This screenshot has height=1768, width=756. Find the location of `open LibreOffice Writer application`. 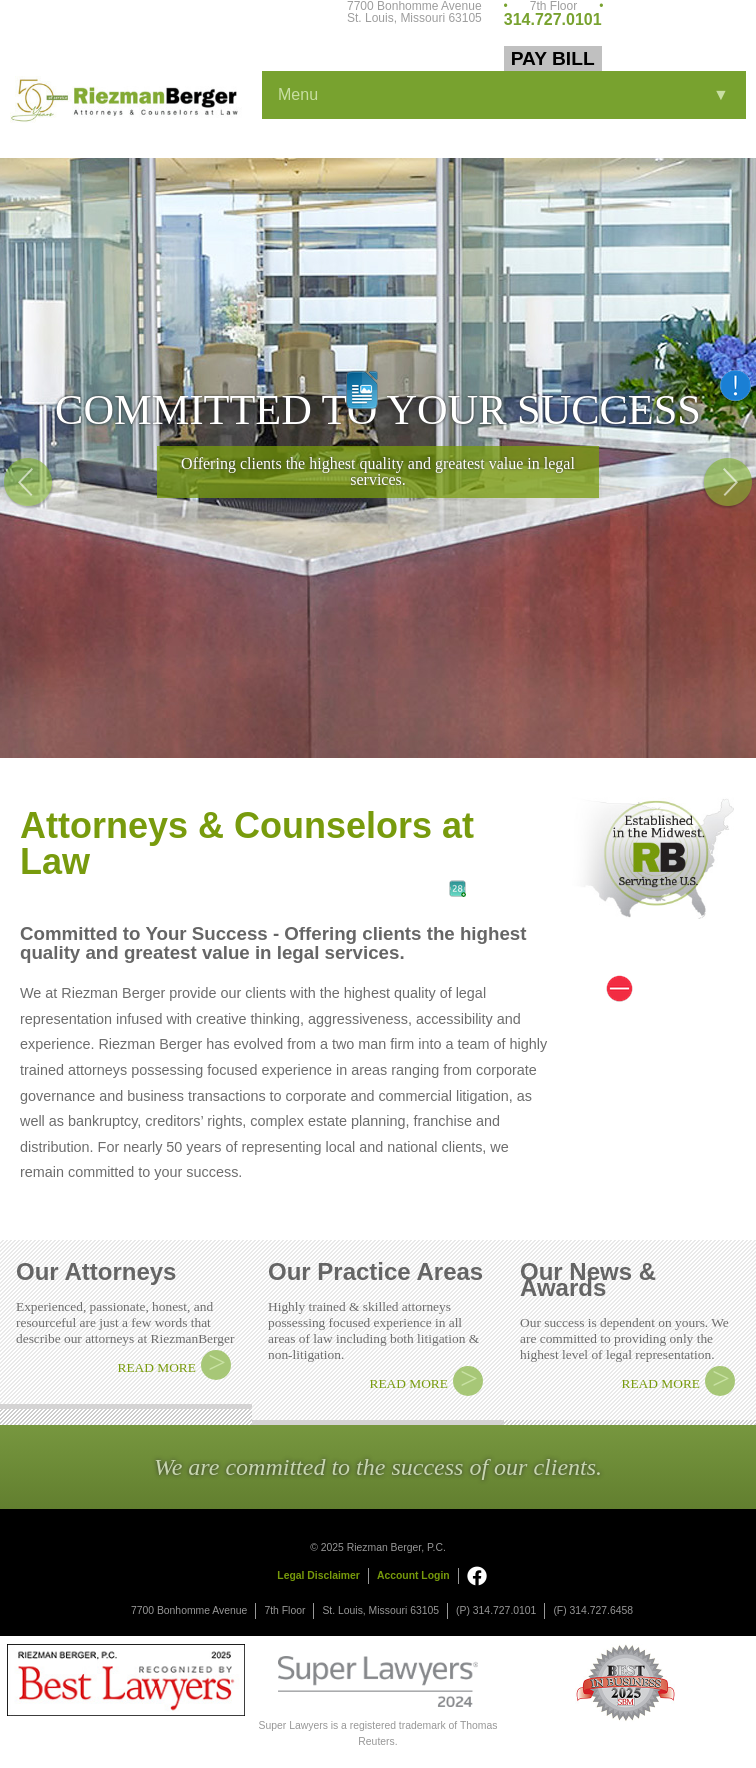

open LibreOffice Writer application is located at coordinates (362, 390).